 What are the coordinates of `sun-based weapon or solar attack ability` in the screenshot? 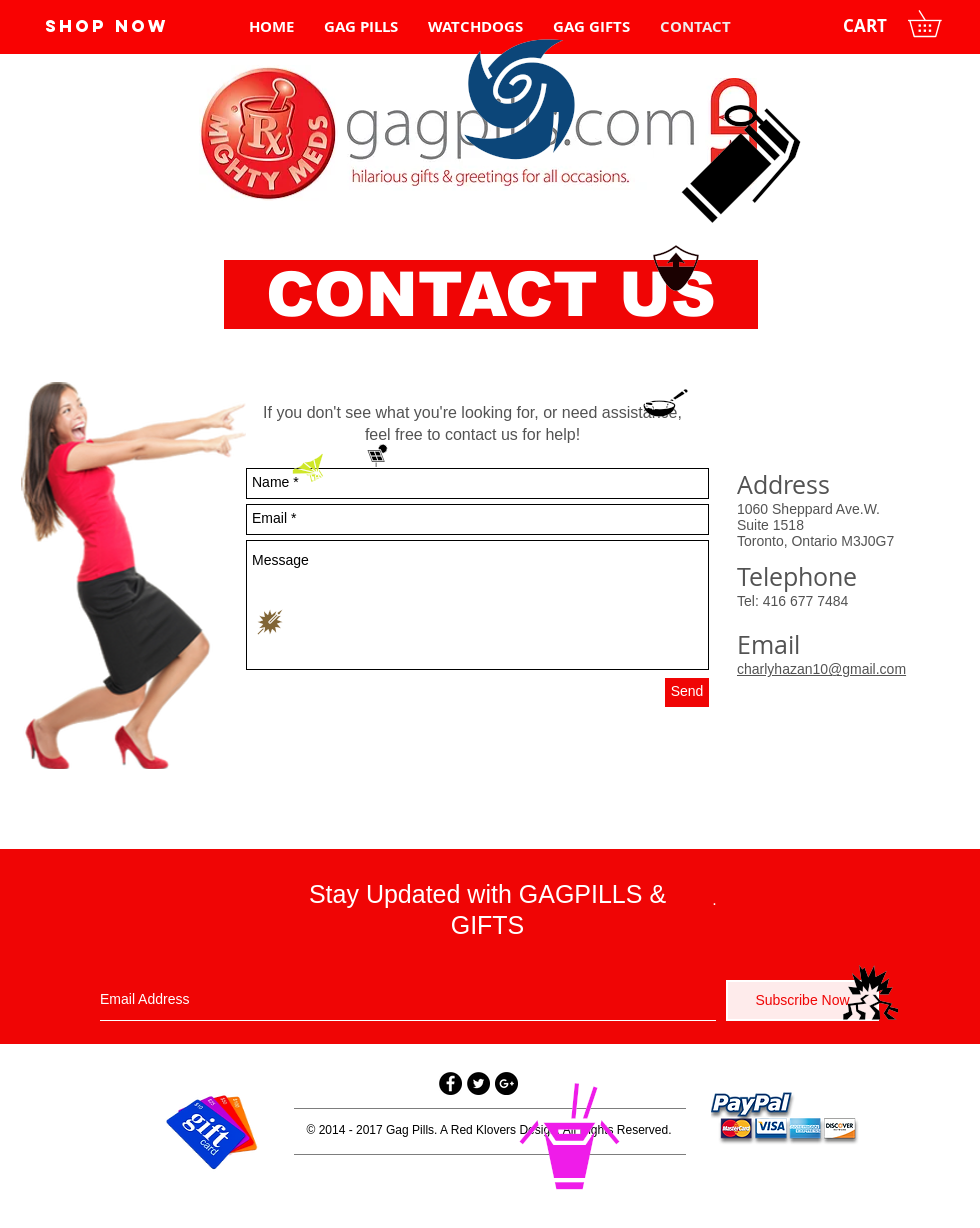 It's located at (270, 622).